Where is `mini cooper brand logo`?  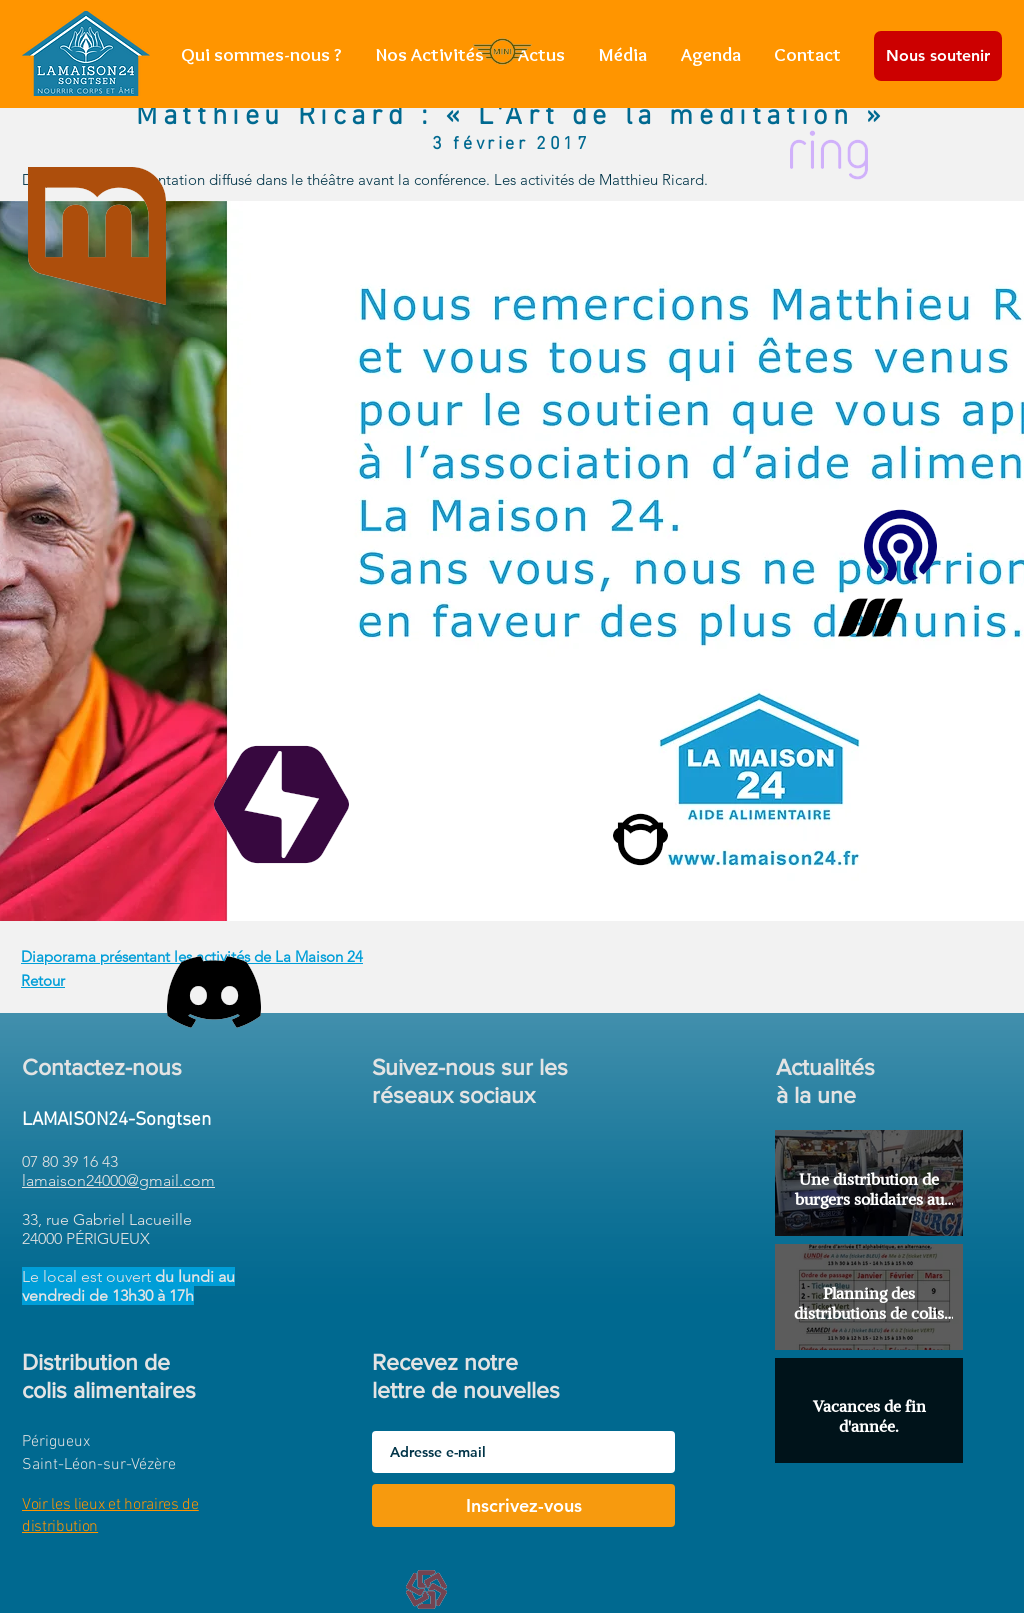
mini cooper brand logo is located at coordinates (502, 51).